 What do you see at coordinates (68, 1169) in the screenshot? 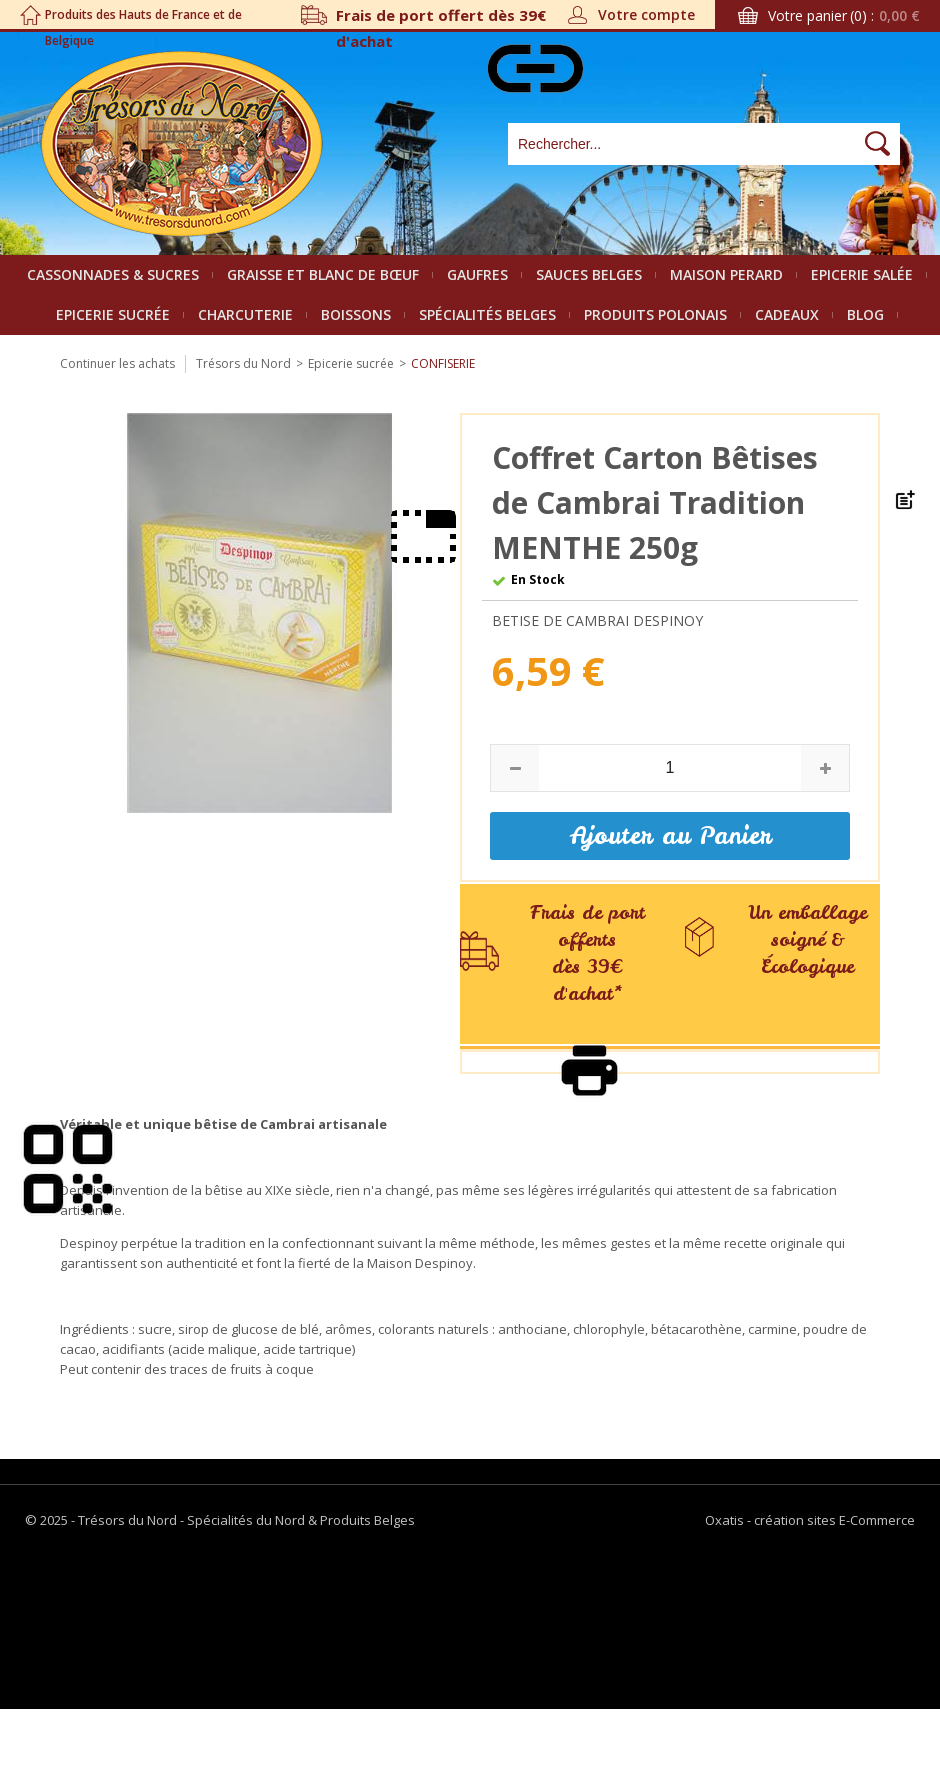
I see `scan or generate a QR code` at bounding box center [68, 1169].